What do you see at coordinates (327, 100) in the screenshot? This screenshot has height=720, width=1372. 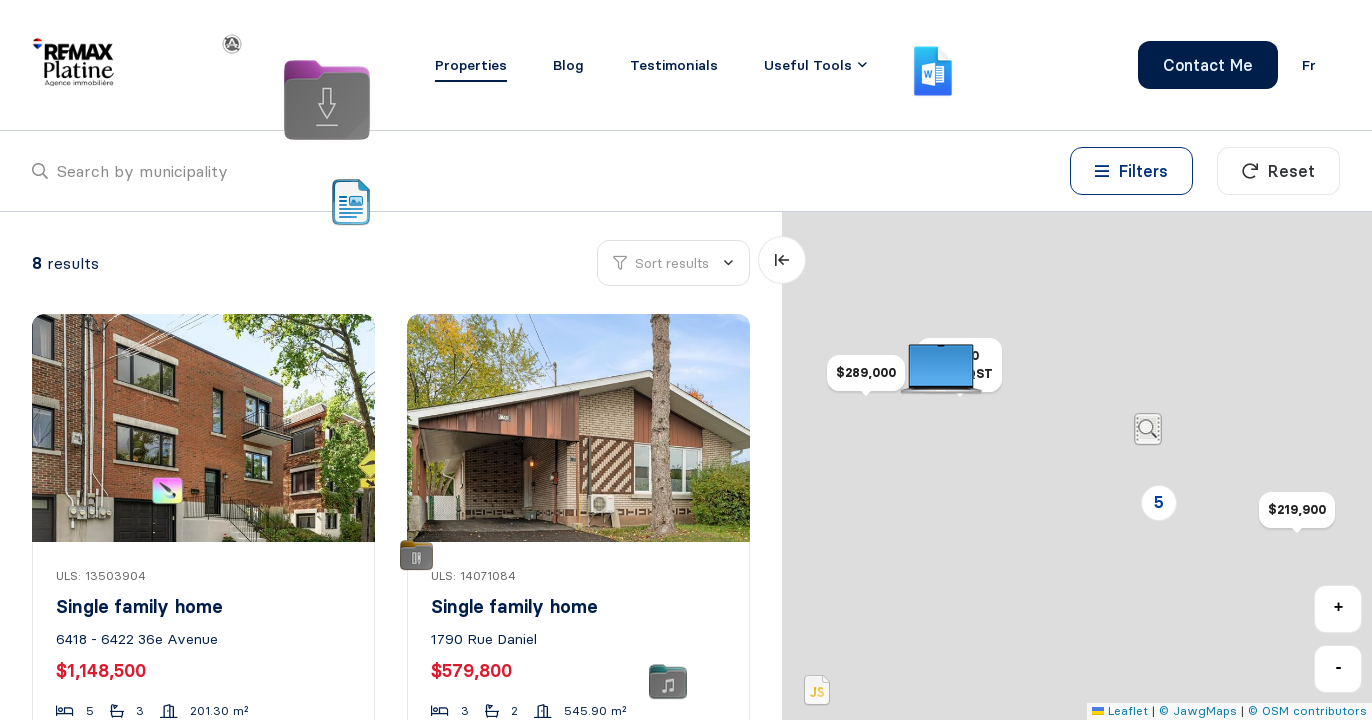 I see `open downloads folder` at bounding box center [327, 100].